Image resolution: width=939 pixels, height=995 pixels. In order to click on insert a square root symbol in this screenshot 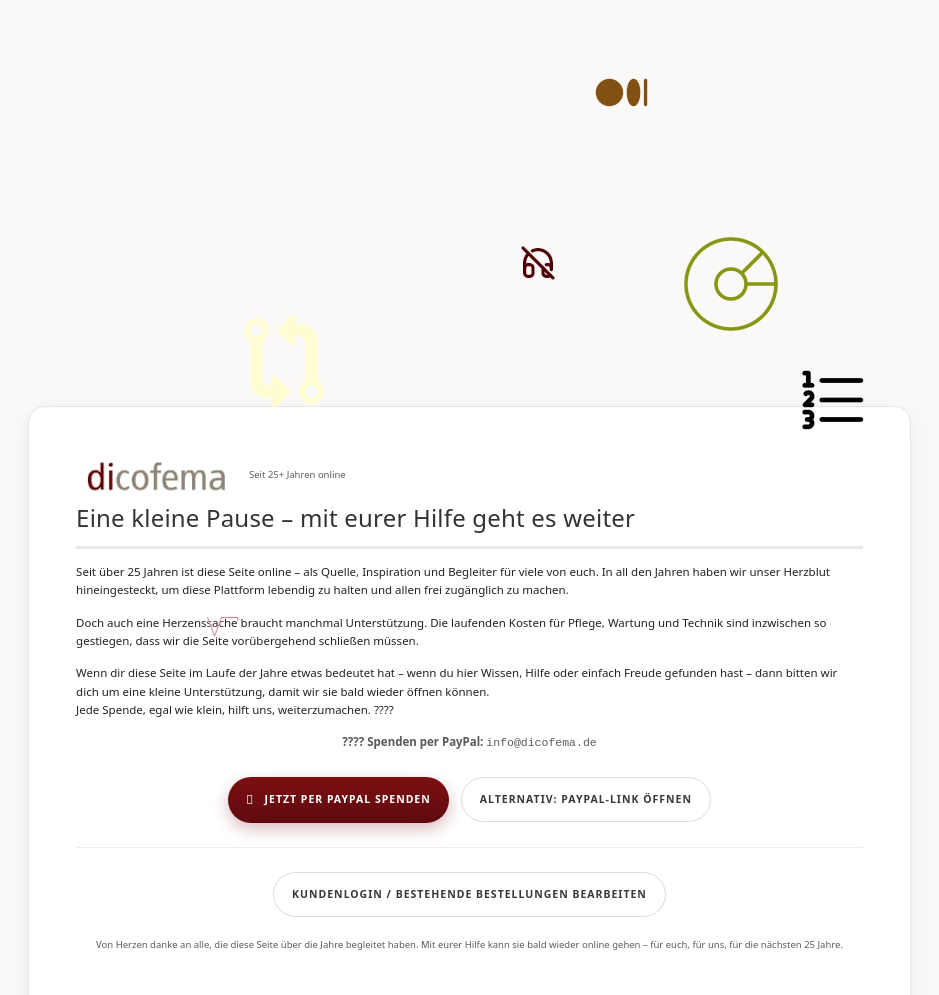, I will do `click(221, 624)`.